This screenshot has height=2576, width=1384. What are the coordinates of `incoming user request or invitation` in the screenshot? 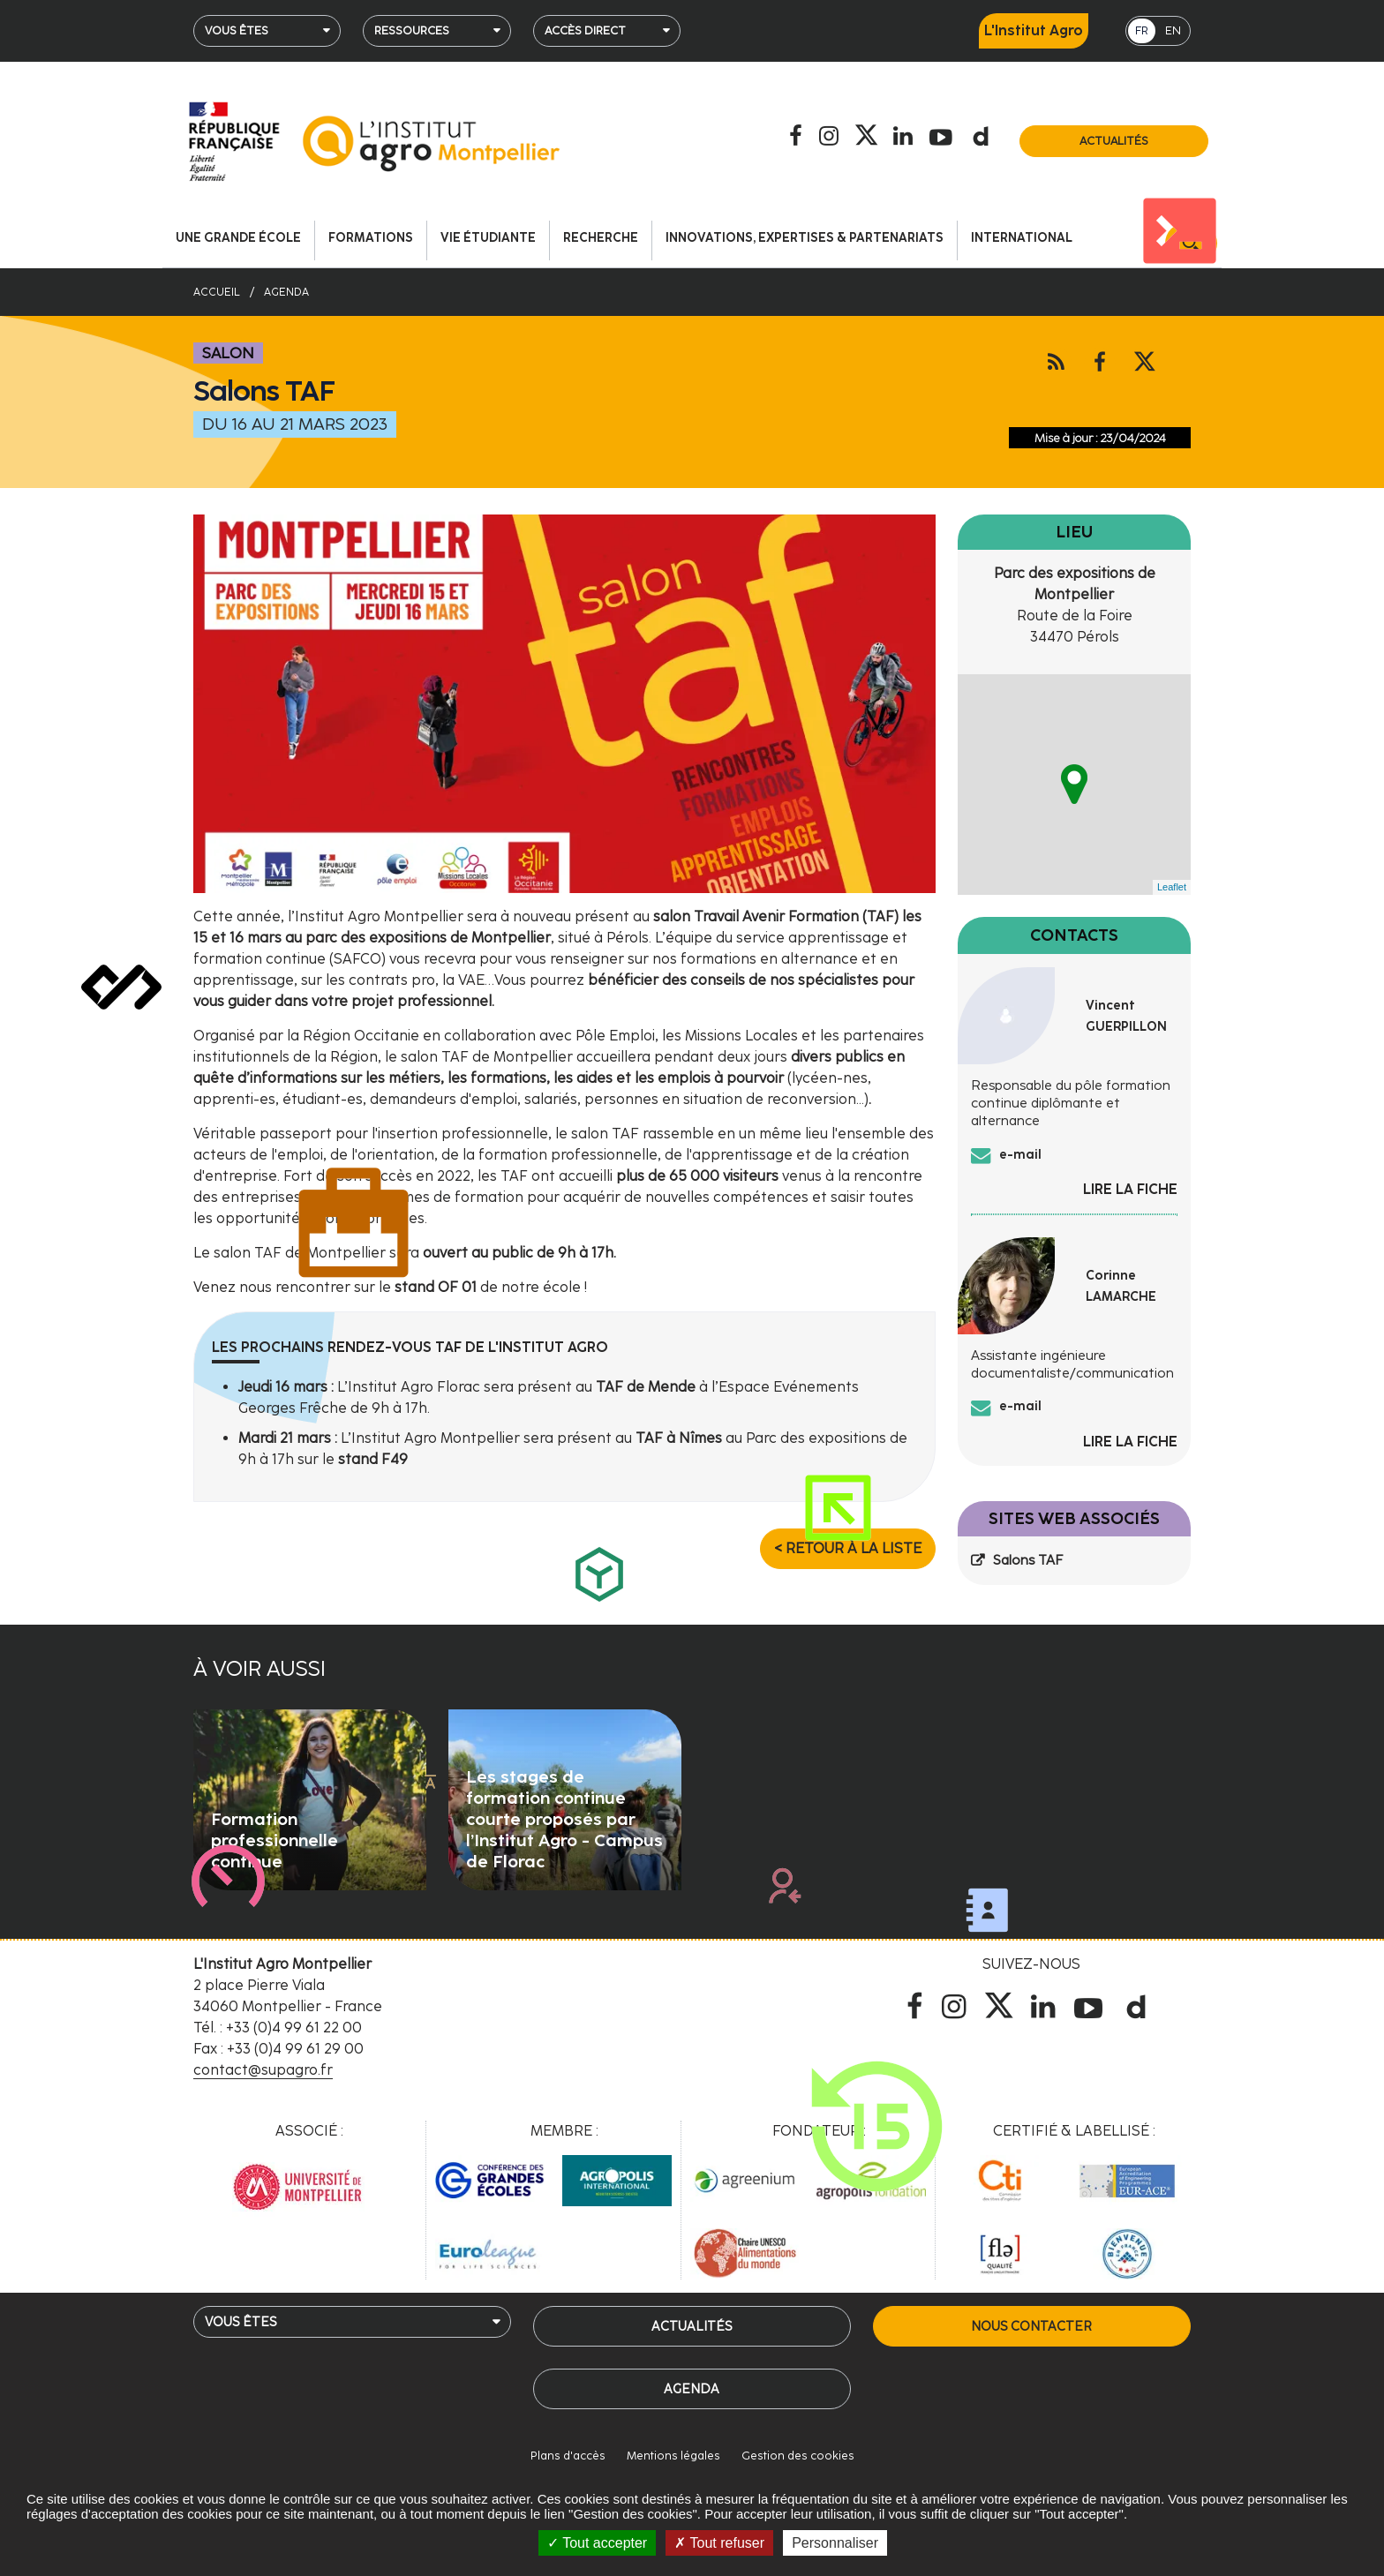 It's located at (782, 1886).